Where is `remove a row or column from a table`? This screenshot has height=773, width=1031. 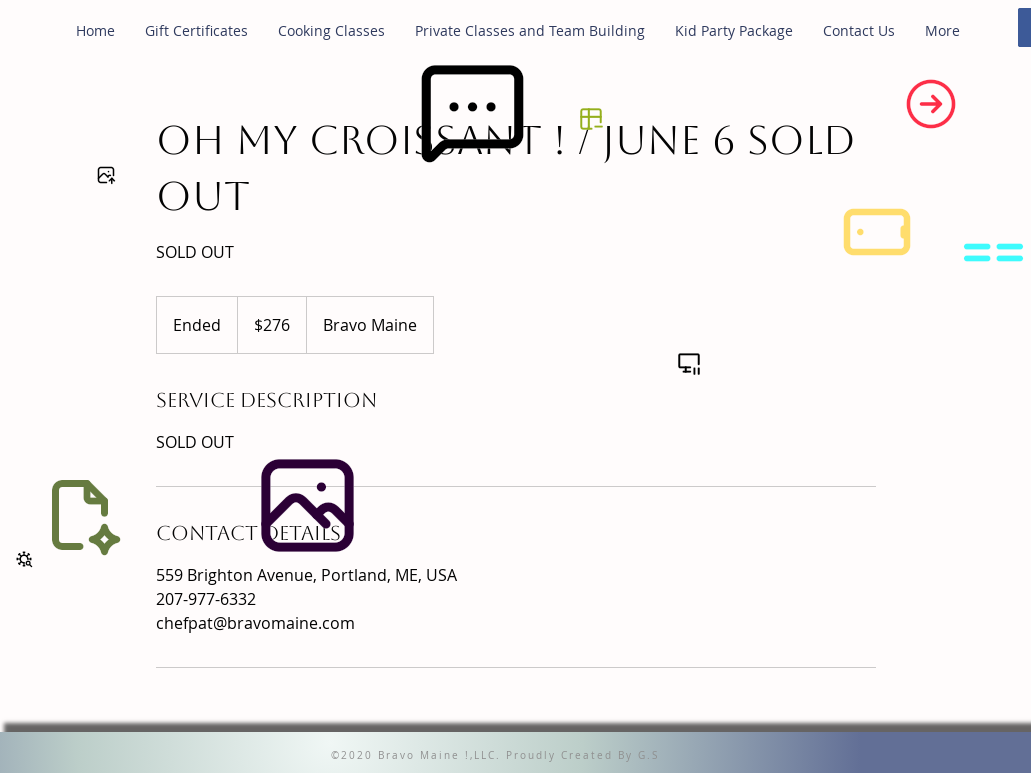 remove a row or column from a table is located at coordinates (591, 119).